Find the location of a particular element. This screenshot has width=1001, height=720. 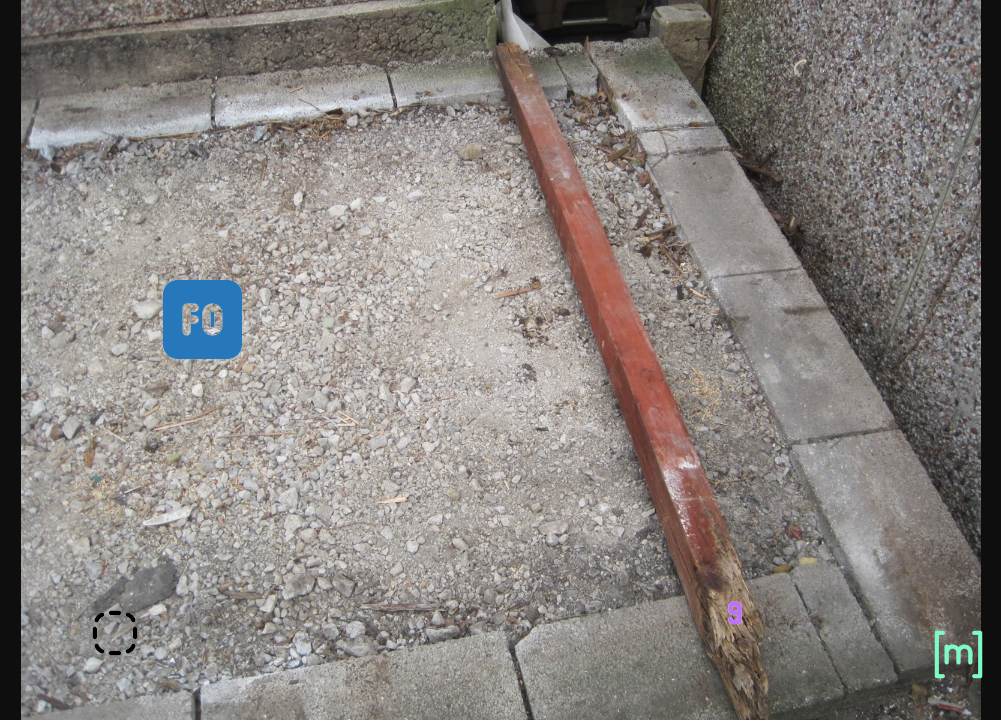

select or crop area with rounded corners is located at coordinates (115, 633).